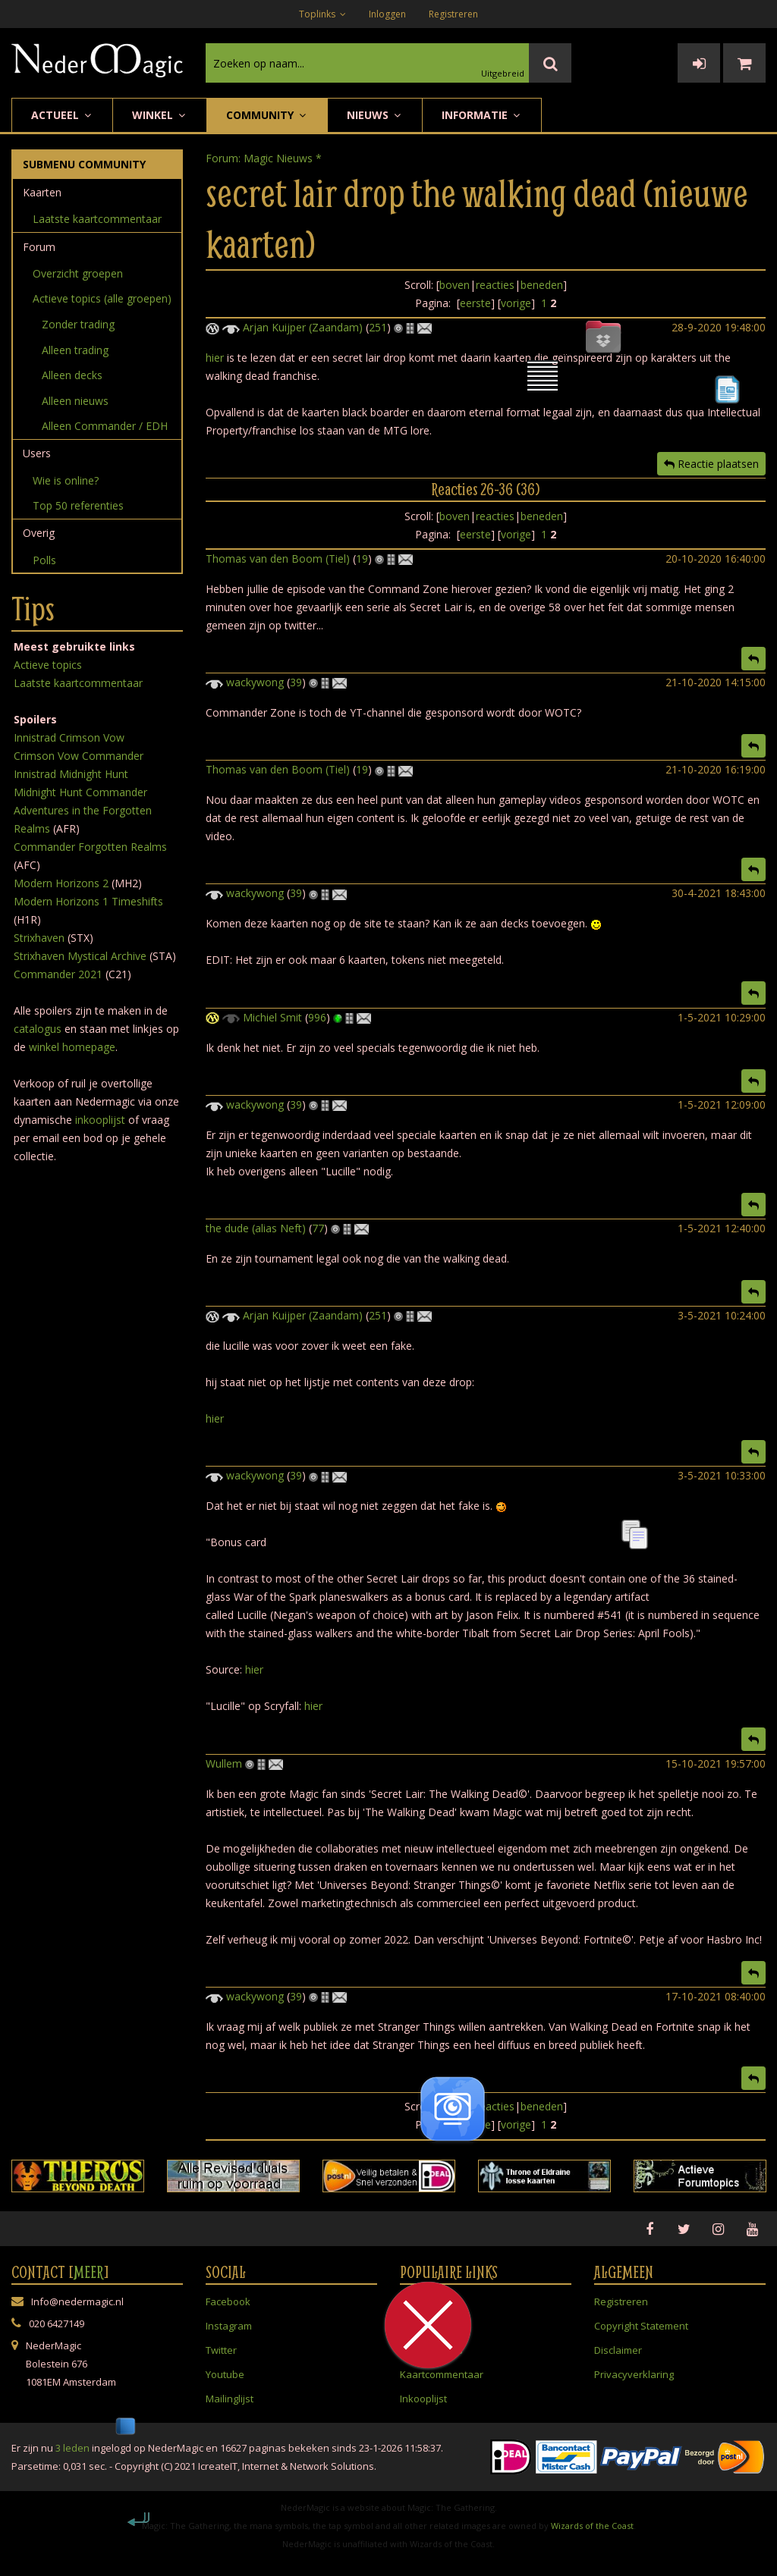  Describe the element at coordinates (634, 1534) in the screenshot. I see `copy selected content to clipboard` at that location.